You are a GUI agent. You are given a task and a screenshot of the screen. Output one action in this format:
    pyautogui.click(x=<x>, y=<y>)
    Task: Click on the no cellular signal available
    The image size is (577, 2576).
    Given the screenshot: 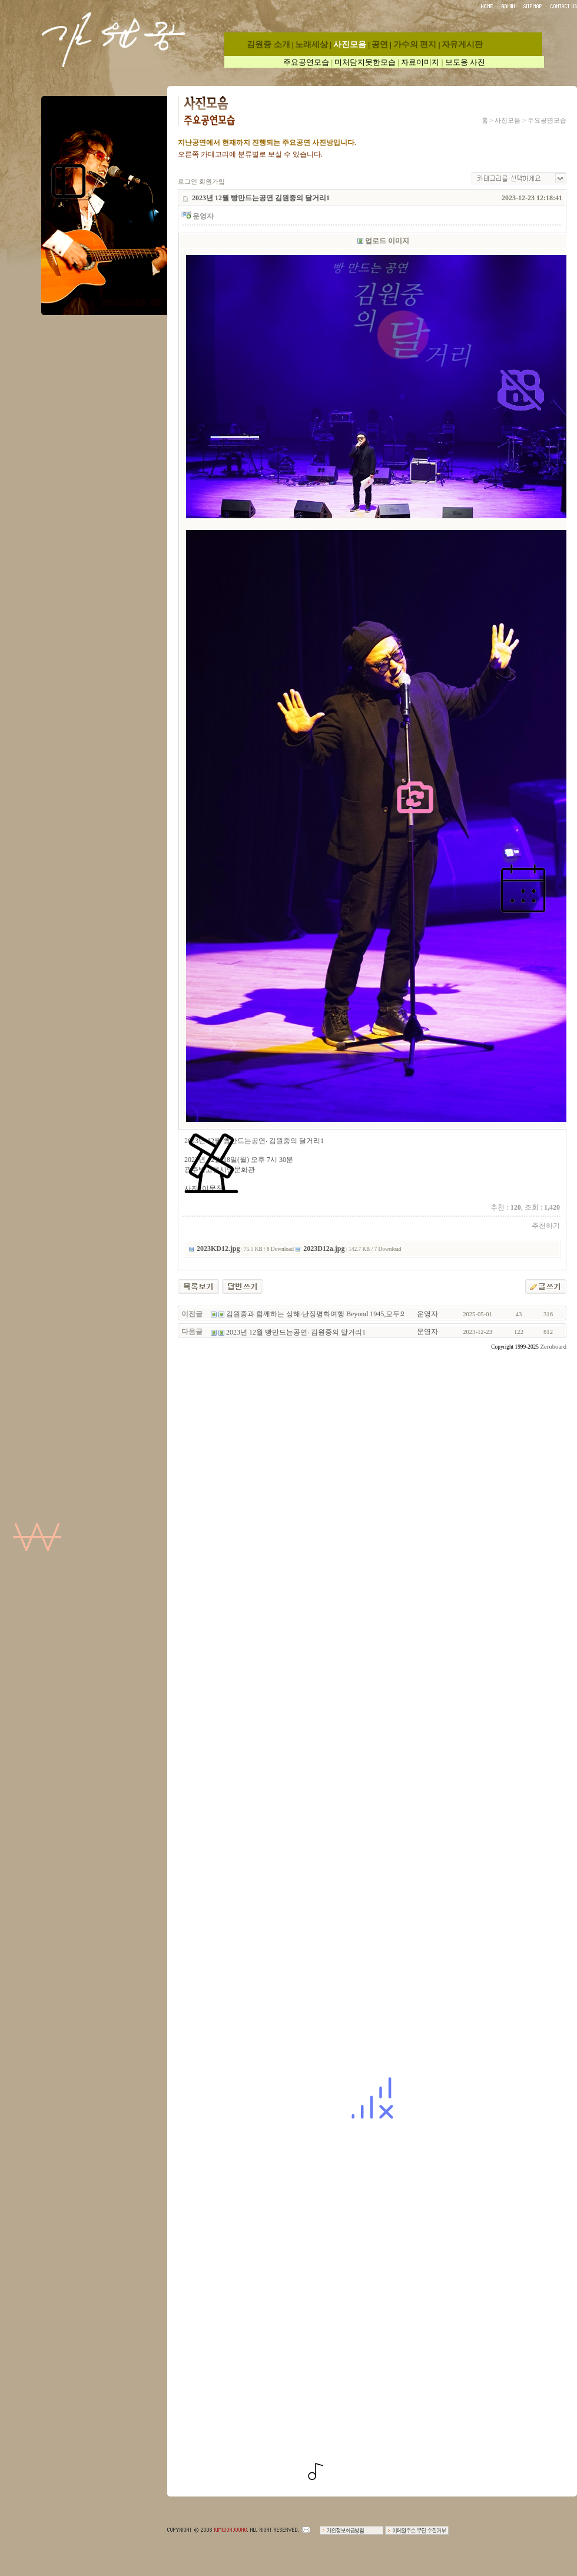 What is the action you would take?
    pyautogui.click(x=373, y=2101)
    